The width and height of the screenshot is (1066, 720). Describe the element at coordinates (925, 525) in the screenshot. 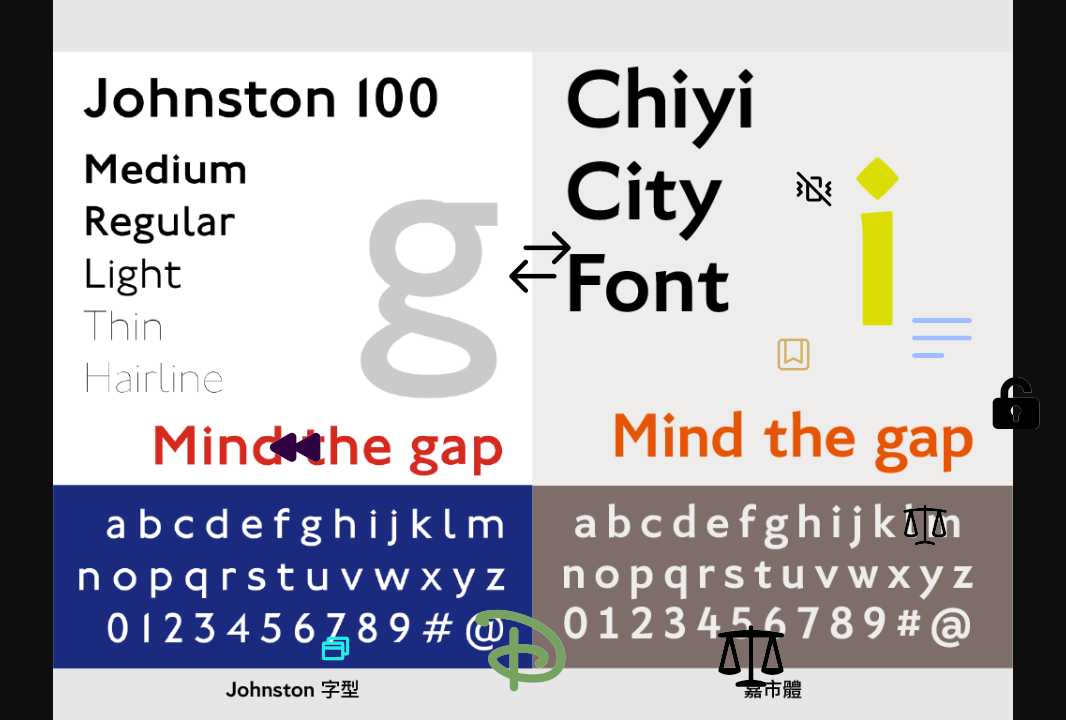

I see `access legal or terms of service information` at that location.